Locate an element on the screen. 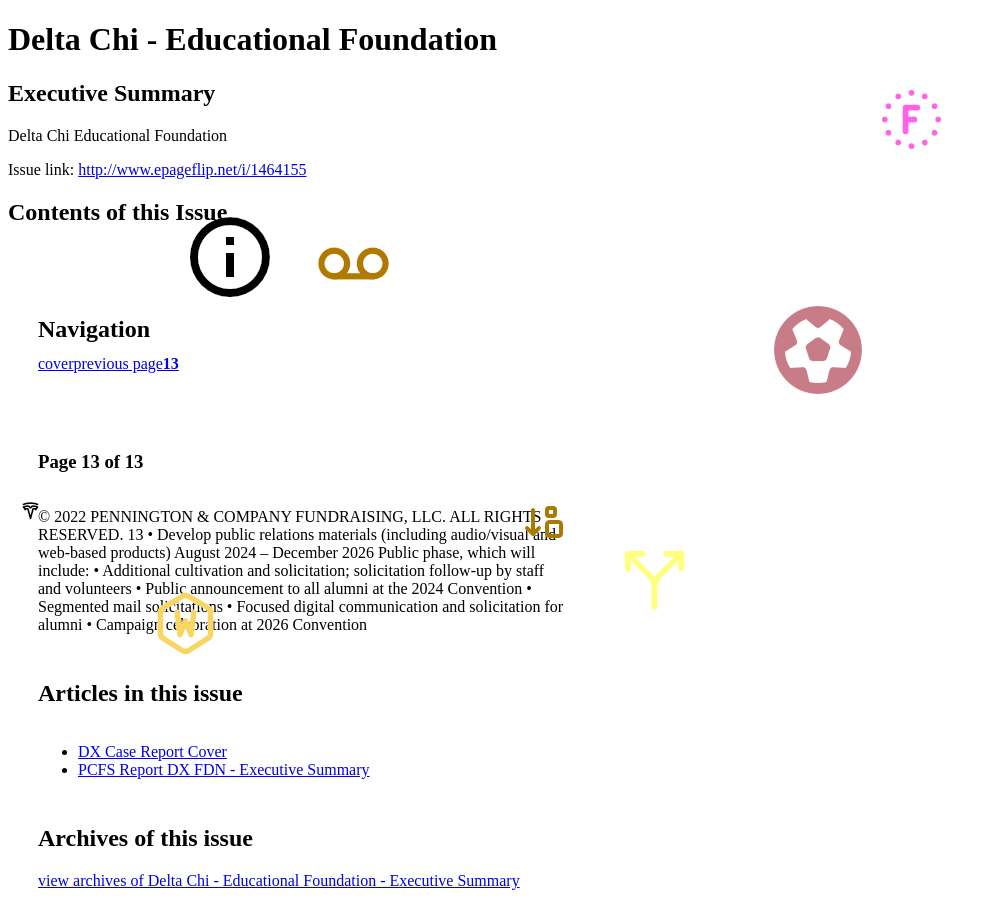 The image size is (998, 920). indicates a draft or pending Facebook connection is located at coordinates (911, 119).